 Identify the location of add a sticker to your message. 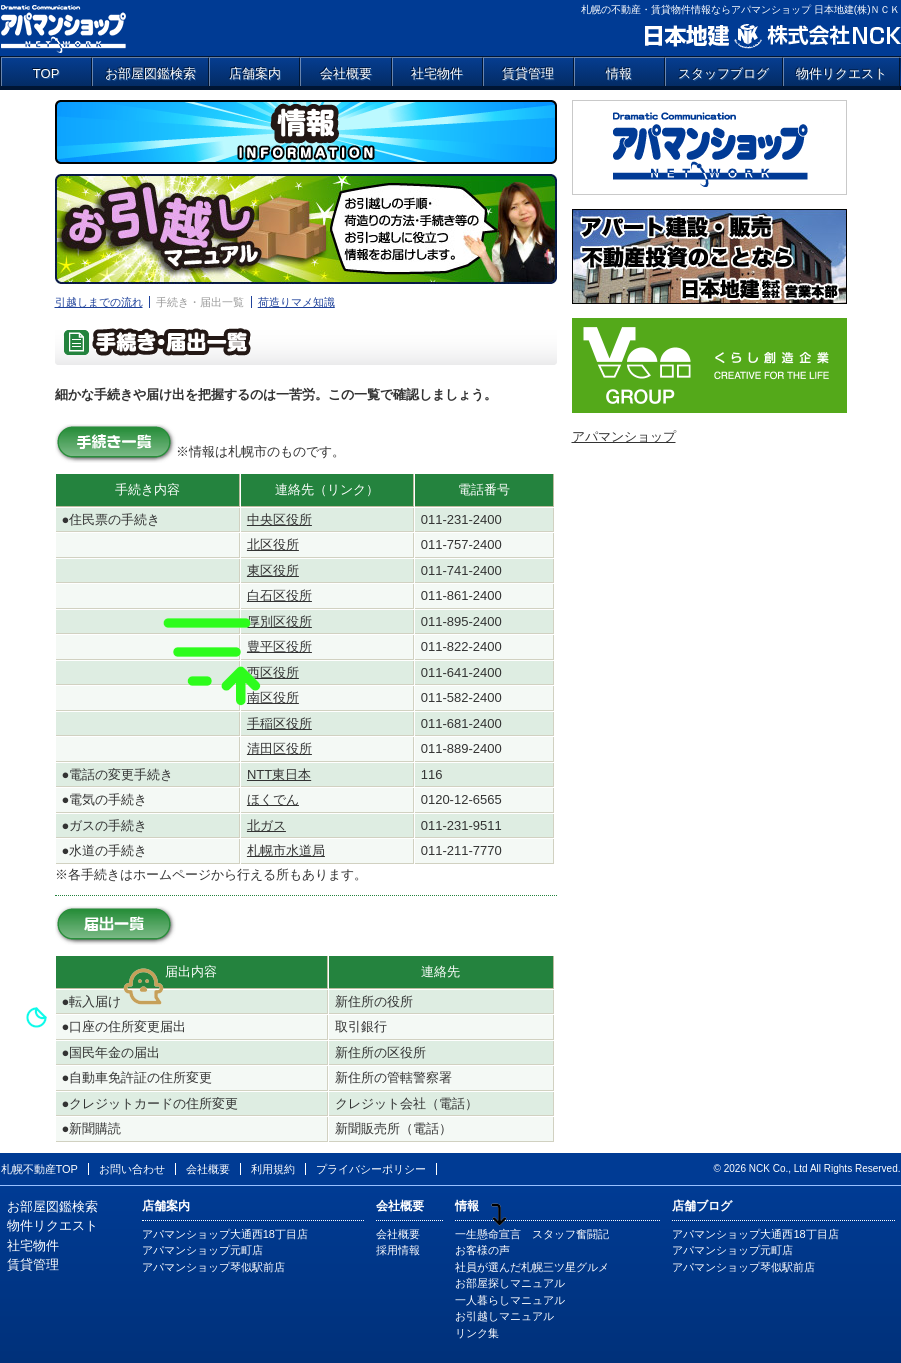
(36, 1017).